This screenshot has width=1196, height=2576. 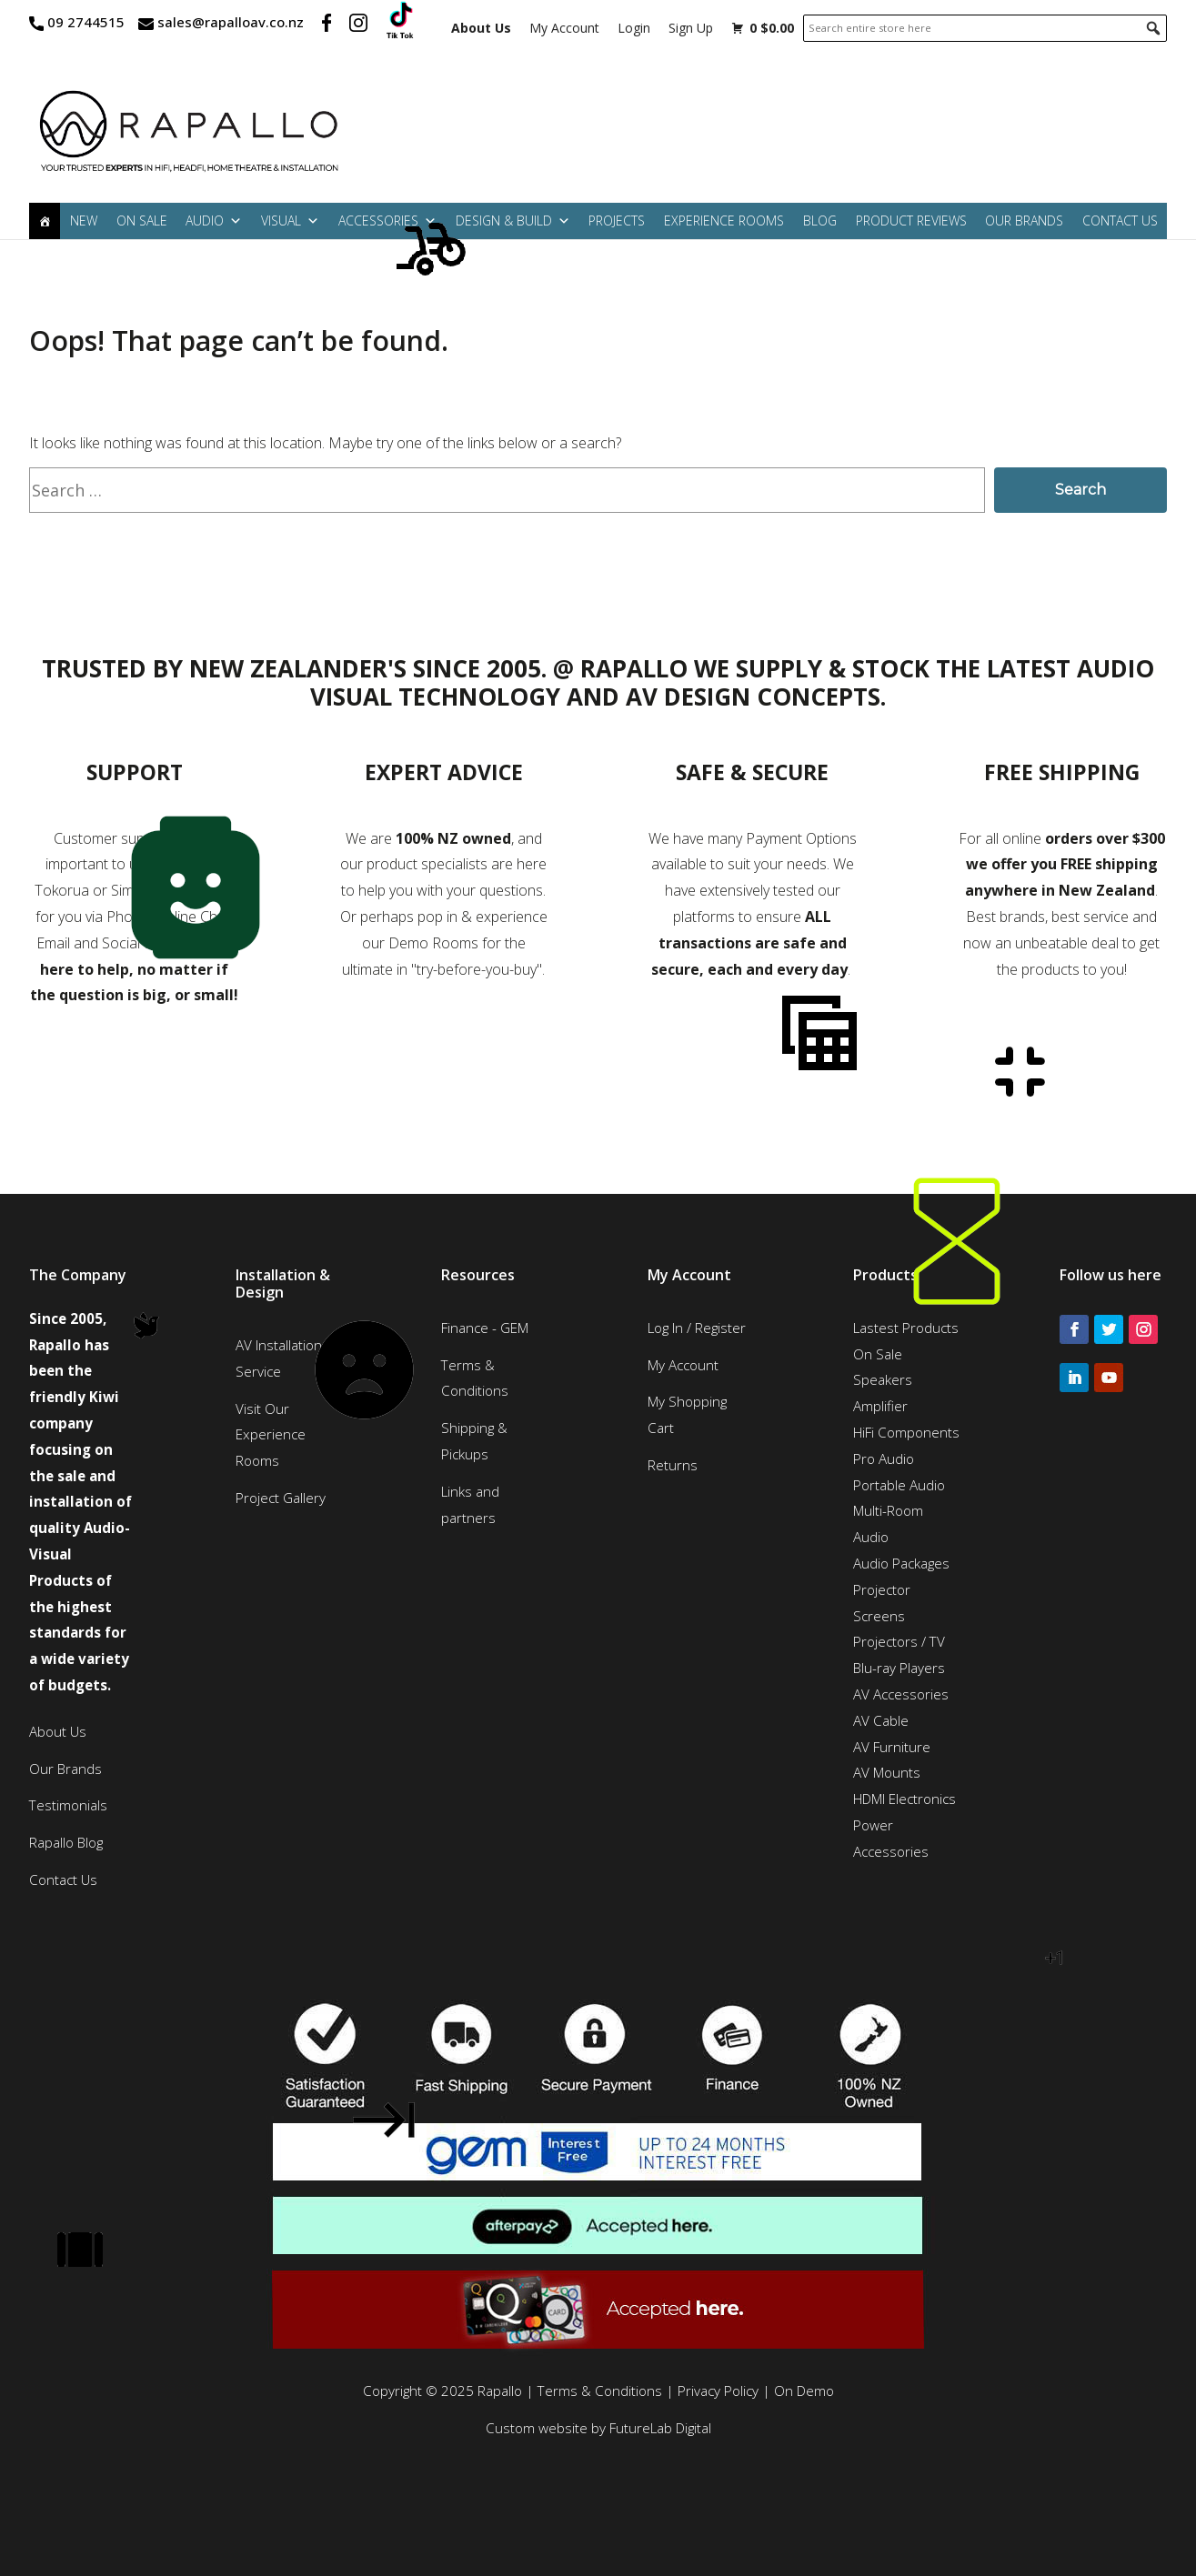 What do you see at coordinates (196, 887) in the screenshot?
I see `access building blocks or modular components` at bounding box center [196, 887].